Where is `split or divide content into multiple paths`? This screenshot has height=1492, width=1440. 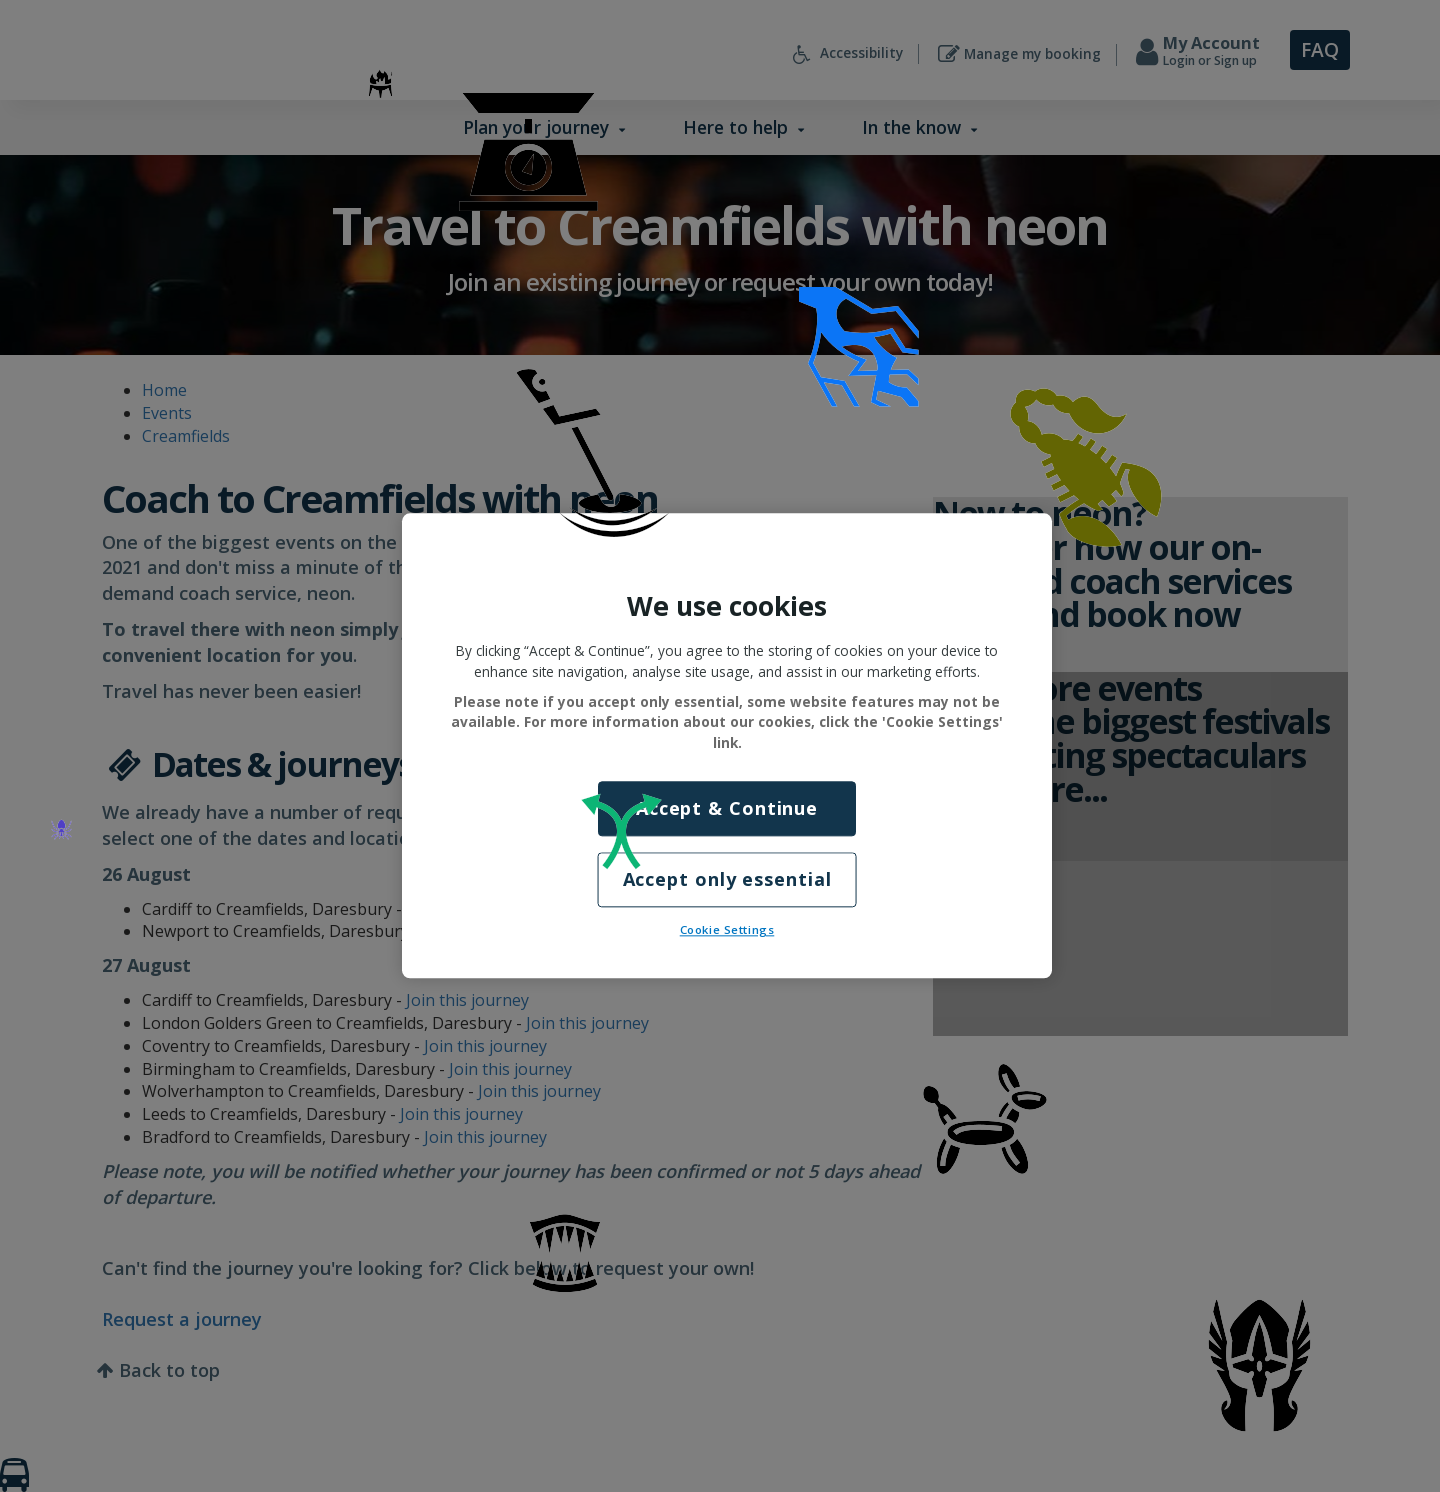
split or divide content into multiple paths is located at coordinates (621, 831).